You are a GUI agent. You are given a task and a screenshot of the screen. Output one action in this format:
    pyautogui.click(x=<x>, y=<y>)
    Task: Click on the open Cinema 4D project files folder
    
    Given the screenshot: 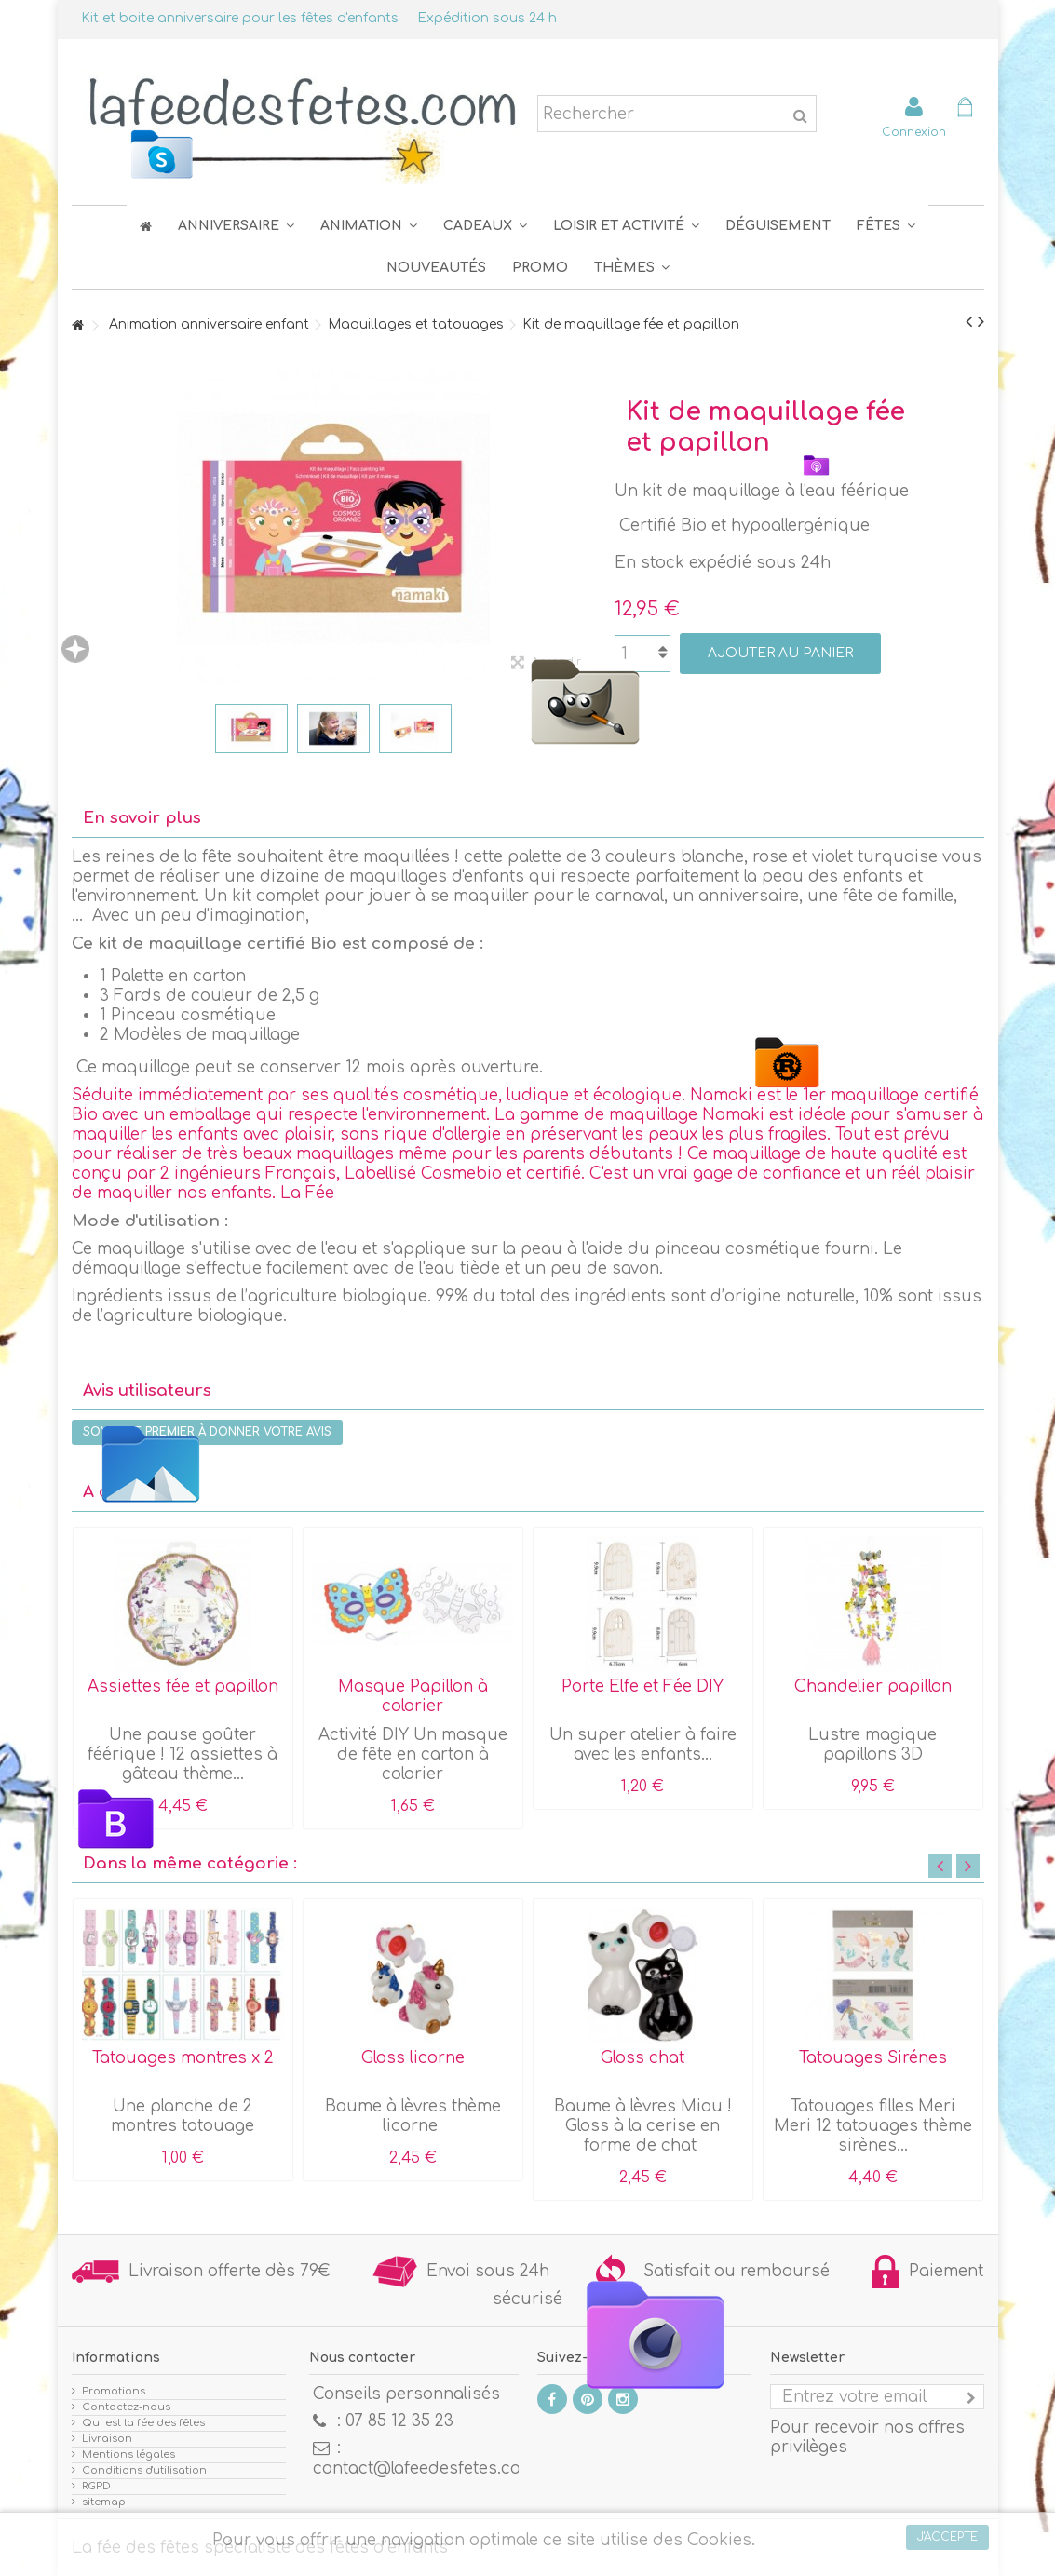 What is the action you would take?
    pyautogui.click(x=655, y=2339)
    